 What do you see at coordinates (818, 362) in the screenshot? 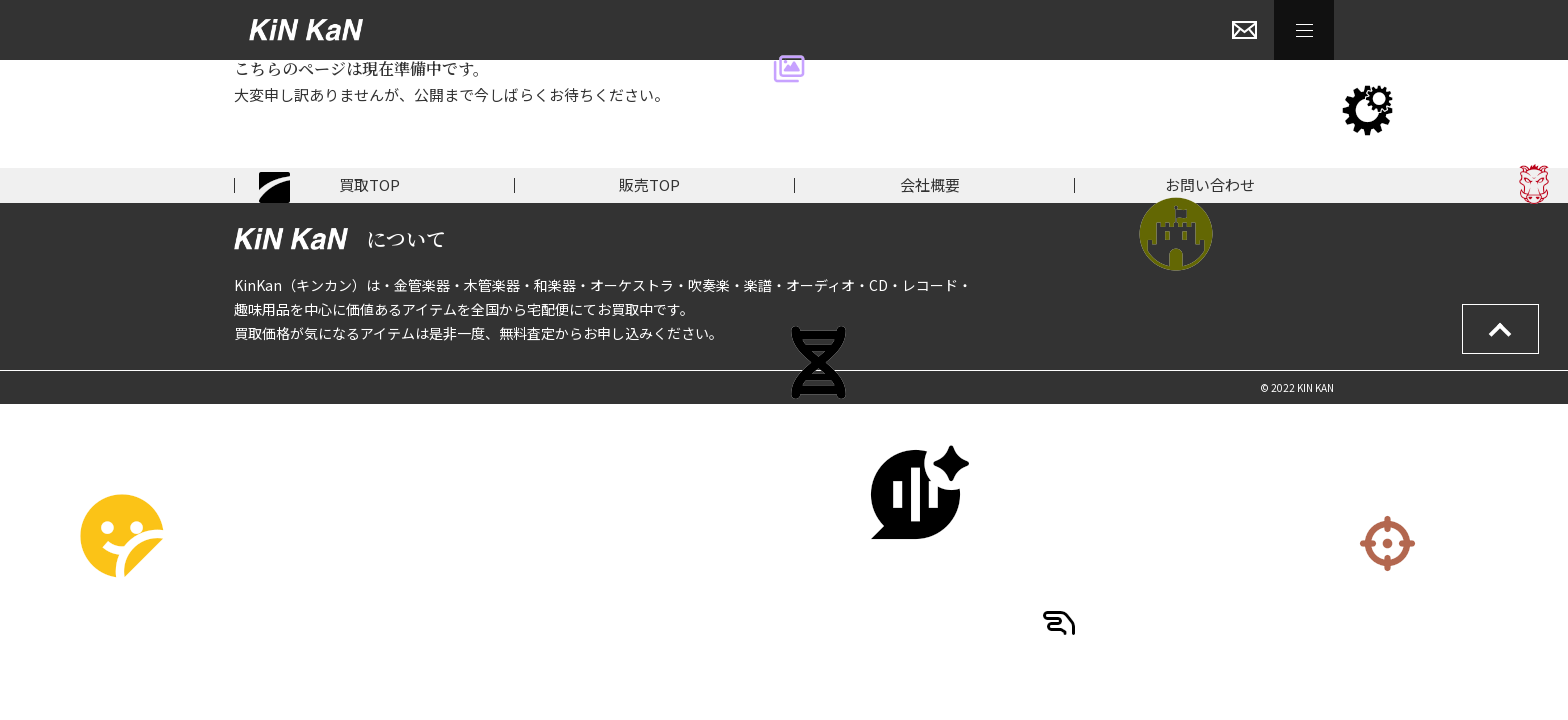
I see `access genetics or DNA-related features` at bounding box center [818, 362].